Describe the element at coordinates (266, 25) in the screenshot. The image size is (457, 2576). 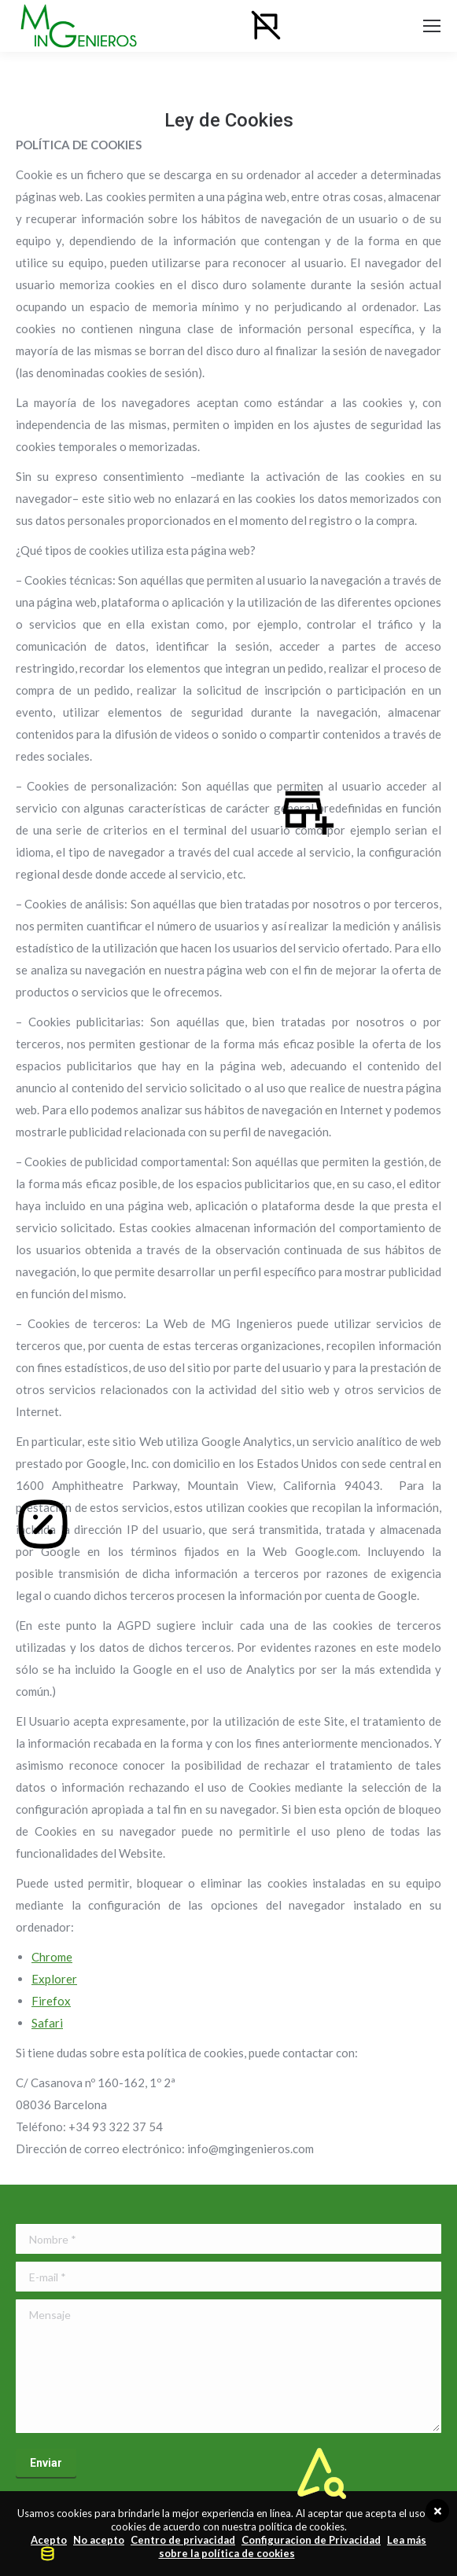
I see `disable or turn off flag notifications` at that location.